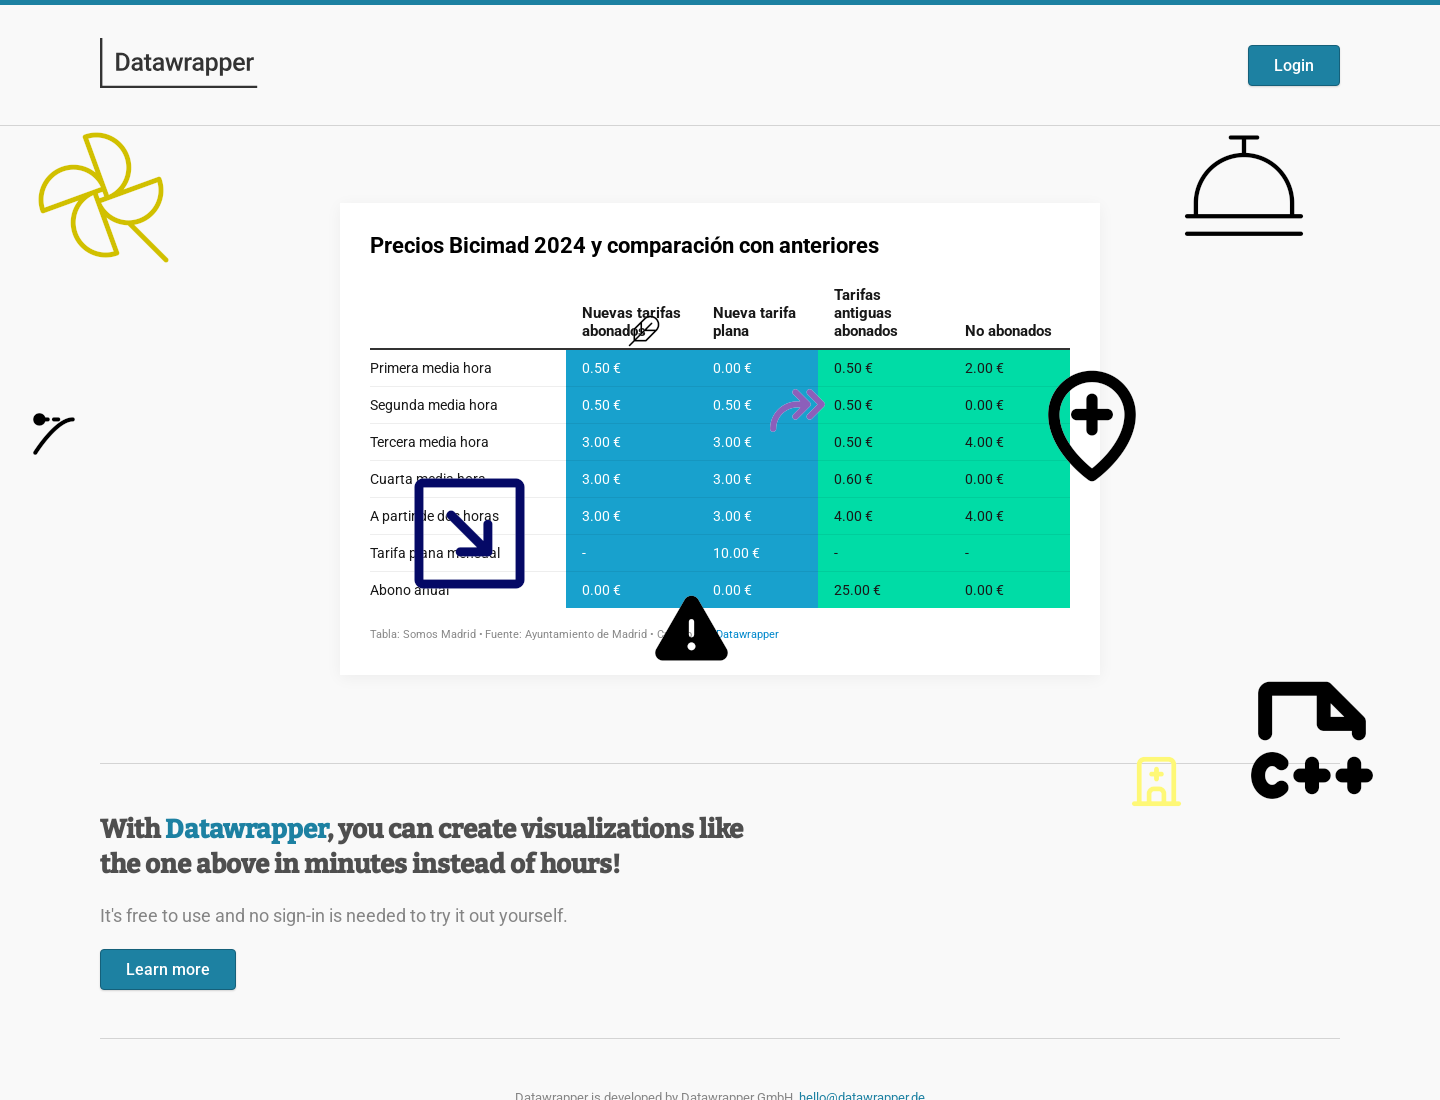 Image resolution: width=1440 pixels, height=1100 pixels. Describe the element at coordinates (1092, 426) in the screenshot. I see `add a new location pin` at that location.